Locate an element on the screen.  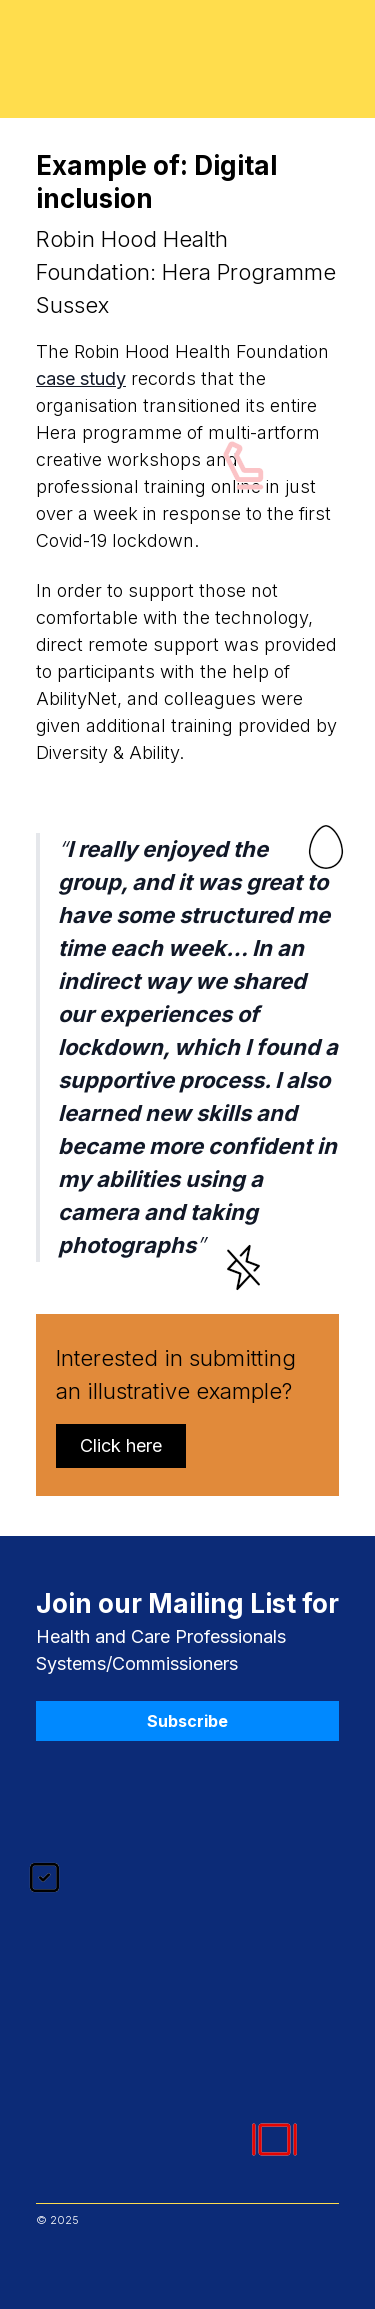
start a slideshow presentation is located at coordinates (274, 2139).